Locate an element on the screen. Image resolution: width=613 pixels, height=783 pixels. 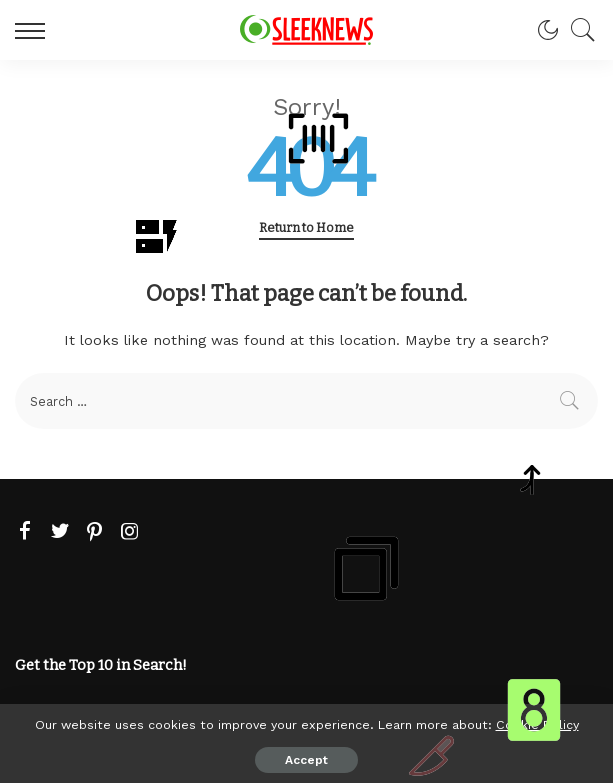
merge content or branches to the left is located at coordinates (532, 480).